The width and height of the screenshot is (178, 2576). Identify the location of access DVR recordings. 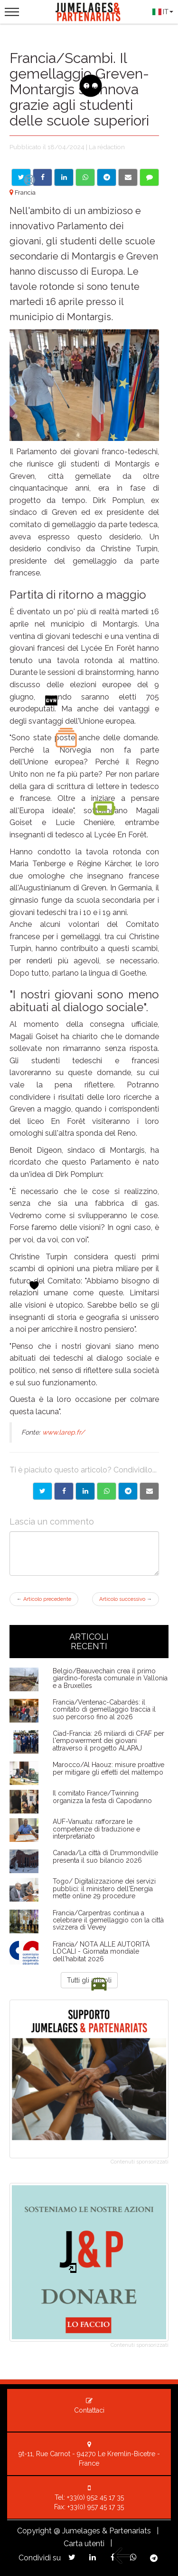
(51, 700).